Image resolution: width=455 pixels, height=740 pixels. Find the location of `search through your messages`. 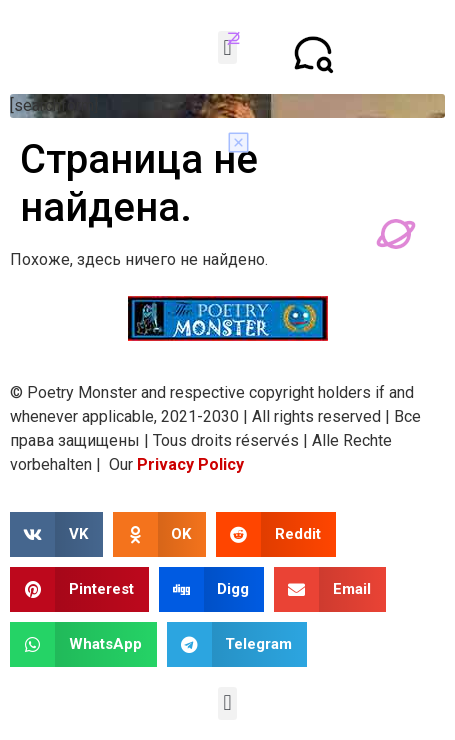

search through your messages is located at coordinates (313, 53).